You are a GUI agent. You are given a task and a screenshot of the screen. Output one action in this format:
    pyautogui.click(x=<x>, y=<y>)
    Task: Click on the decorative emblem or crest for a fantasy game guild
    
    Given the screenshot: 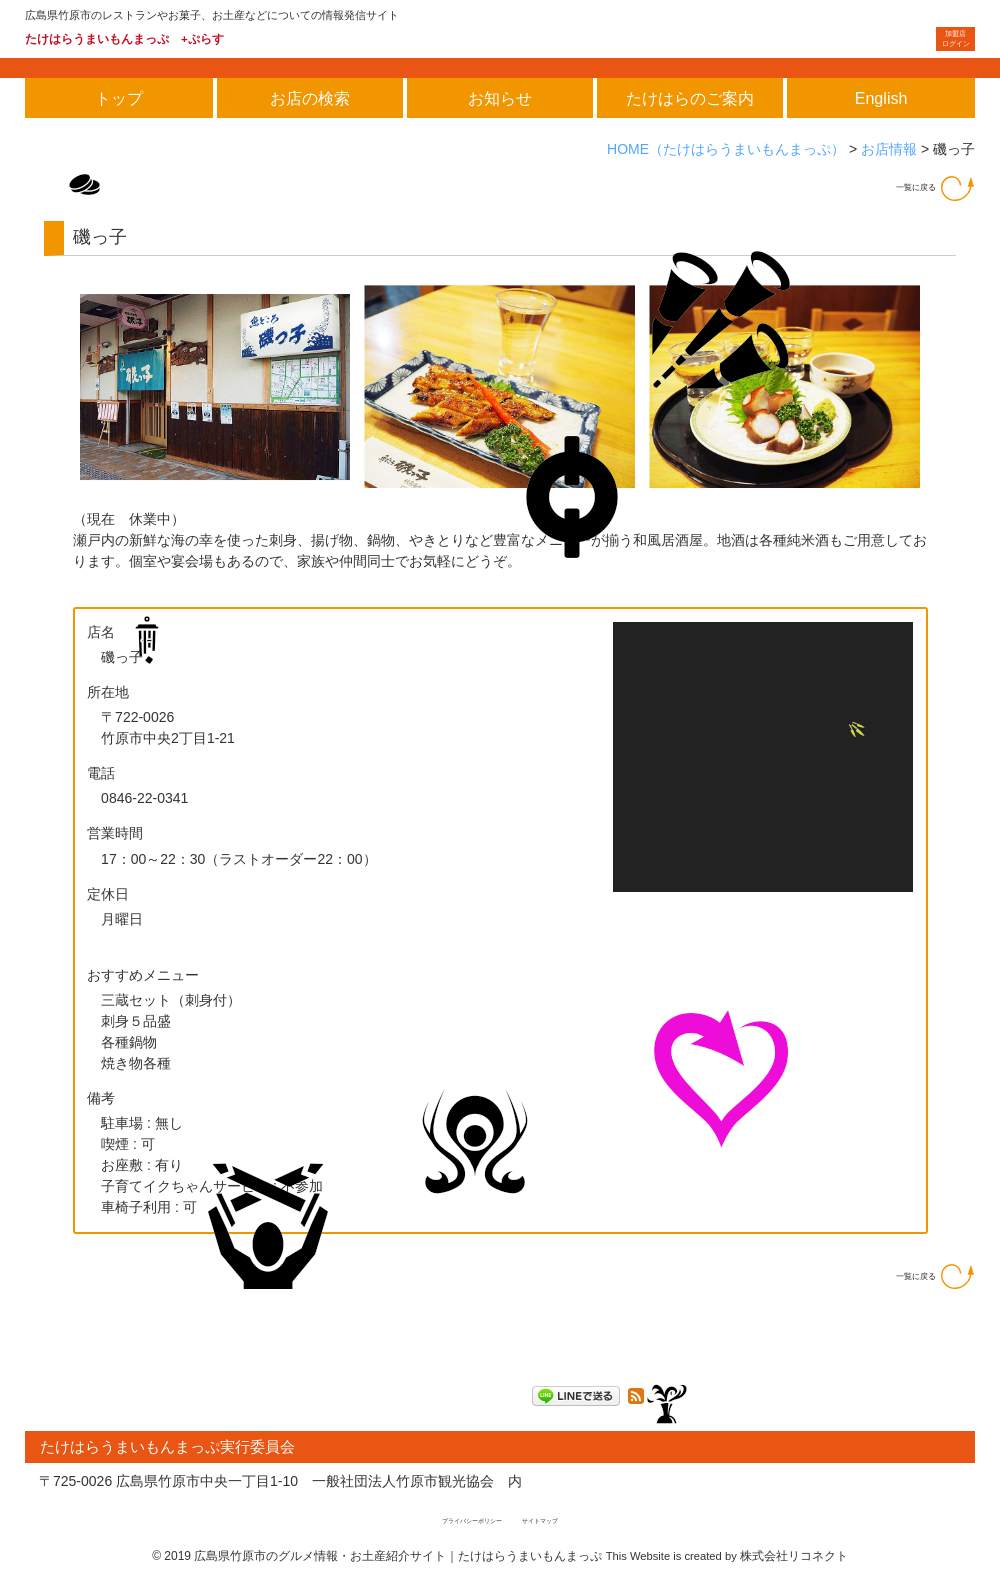 What is the action you would take?
    pyautogui.click(x=475, y=1141)
    